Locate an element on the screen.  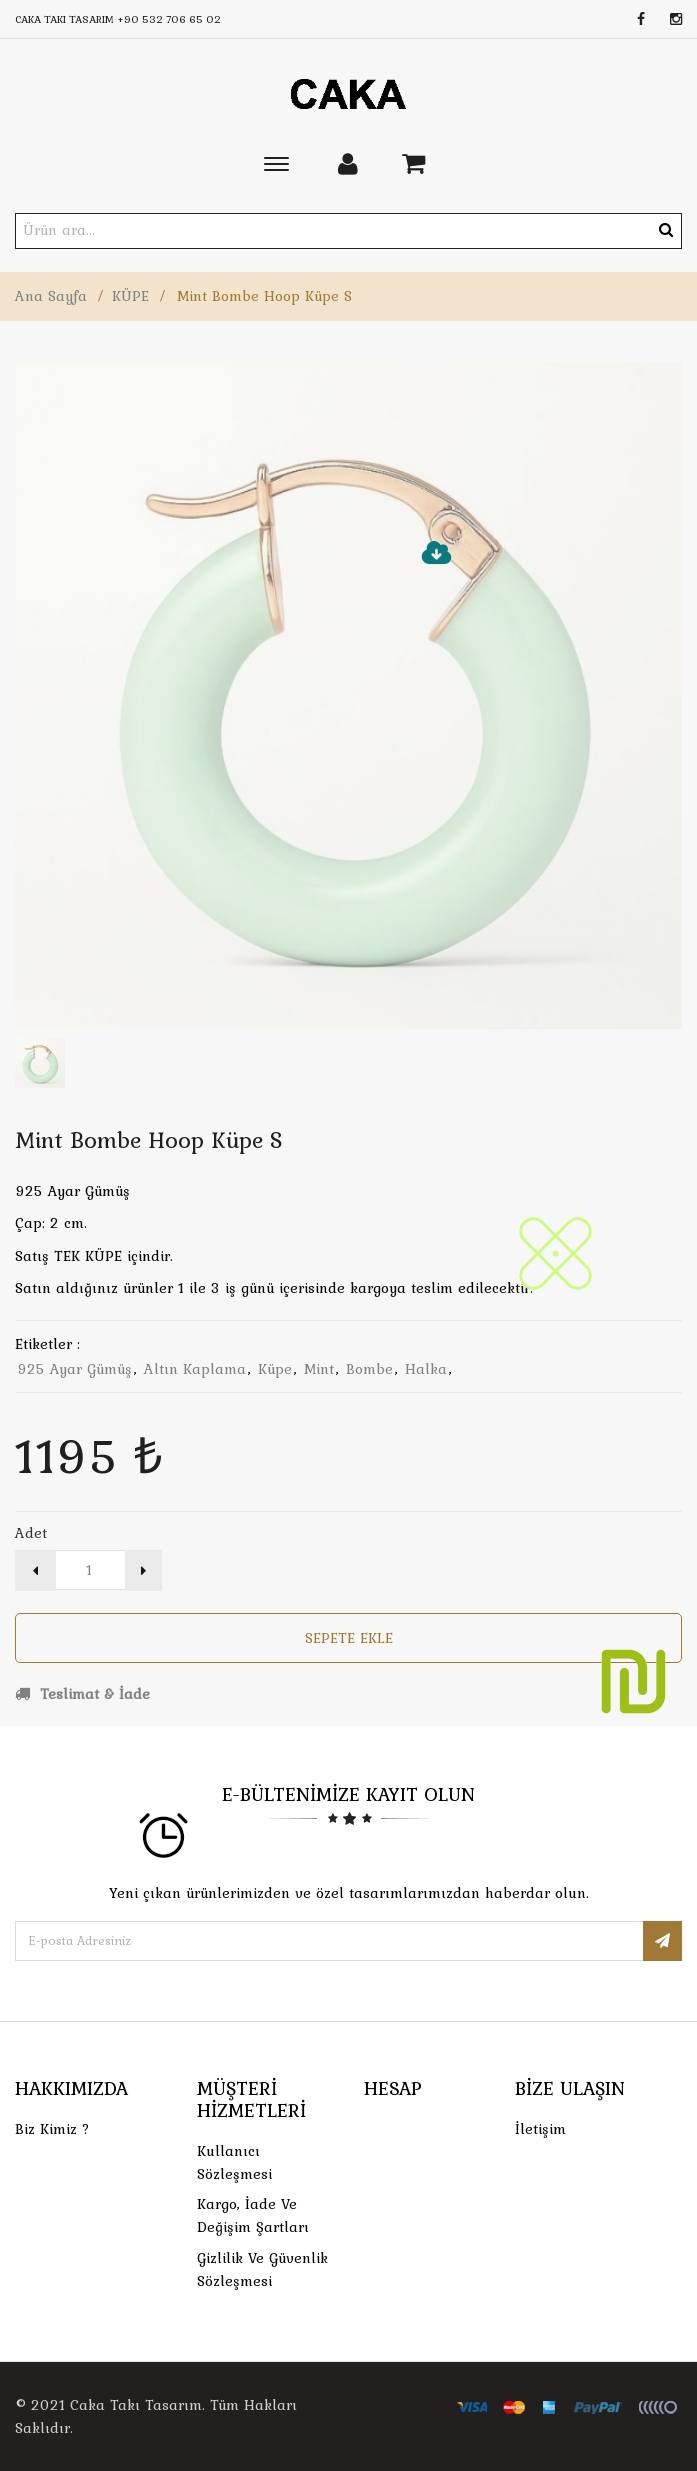
access first aid or medical help resources is located at coordinates (555, 1253).